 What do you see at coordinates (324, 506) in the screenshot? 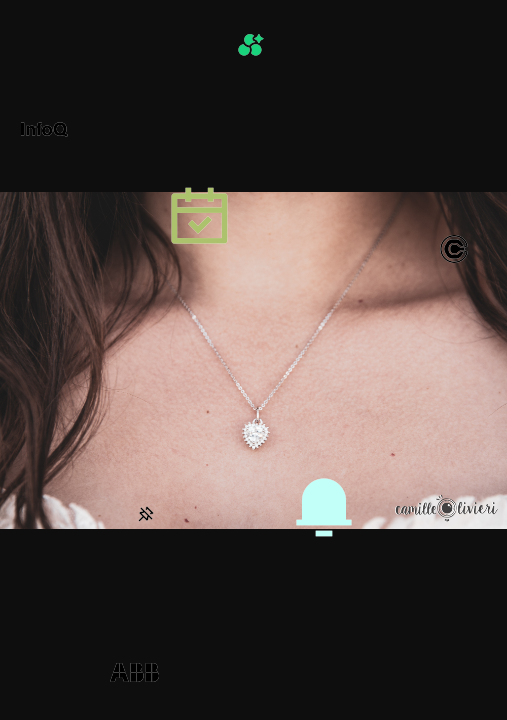
I see `notification or alert indicator` at bounding box center [324, 506].